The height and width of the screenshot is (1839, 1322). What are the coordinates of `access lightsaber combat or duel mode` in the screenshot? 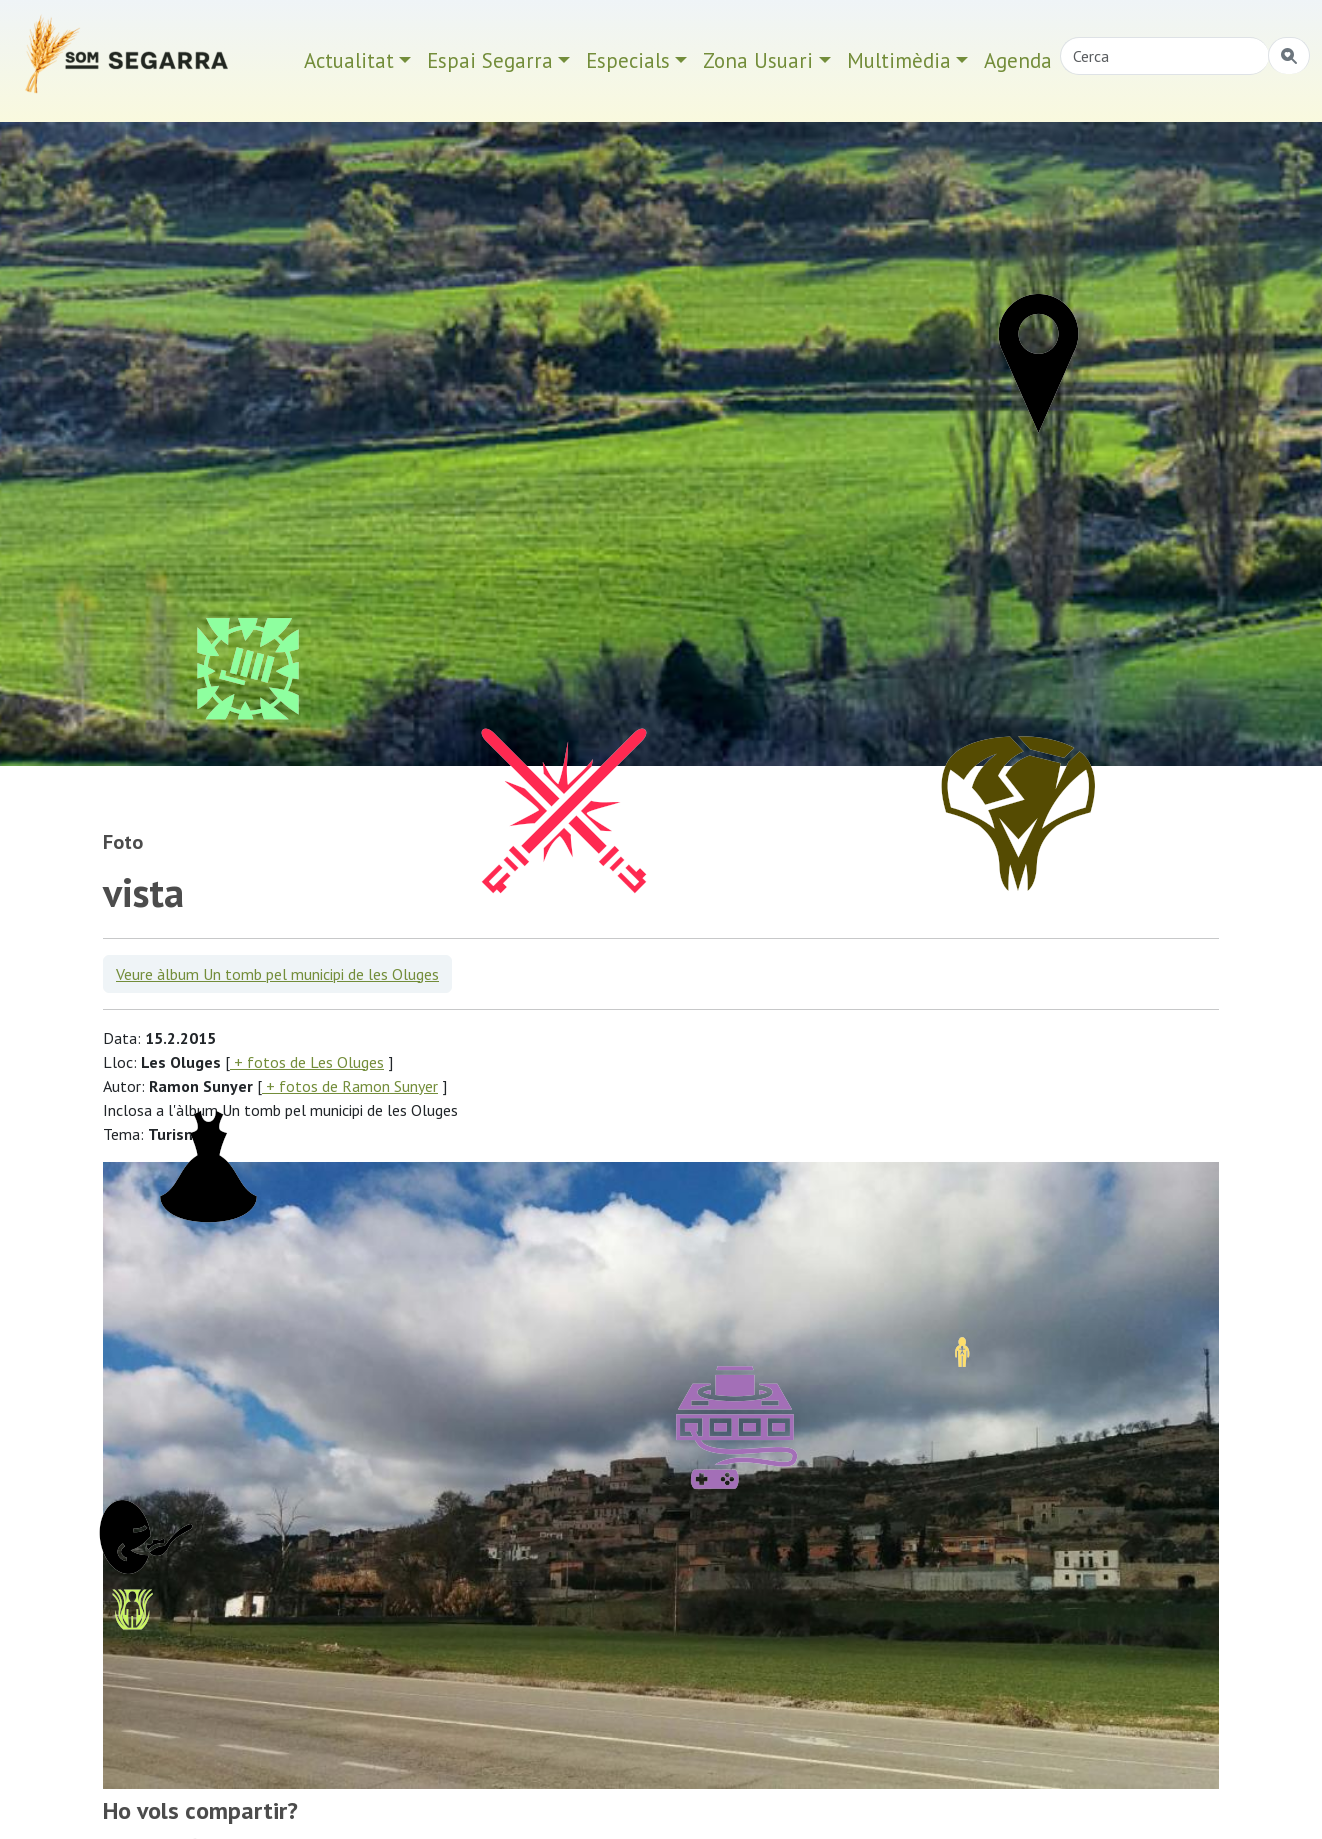 It's located at (564, 811).